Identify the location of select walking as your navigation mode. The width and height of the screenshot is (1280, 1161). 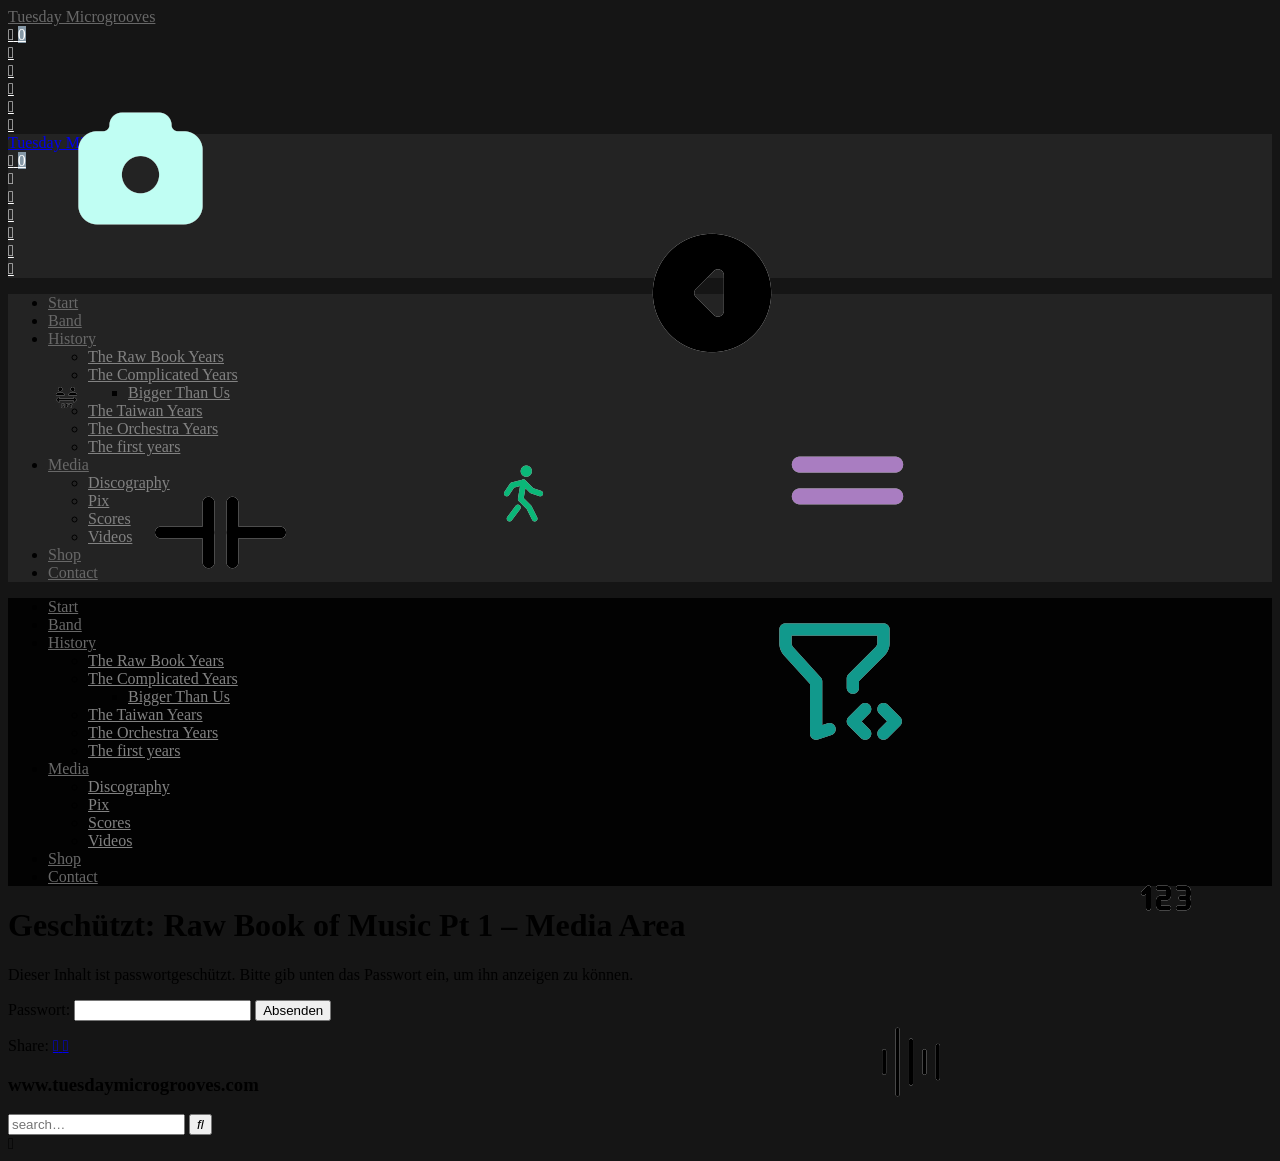
(523, 493).